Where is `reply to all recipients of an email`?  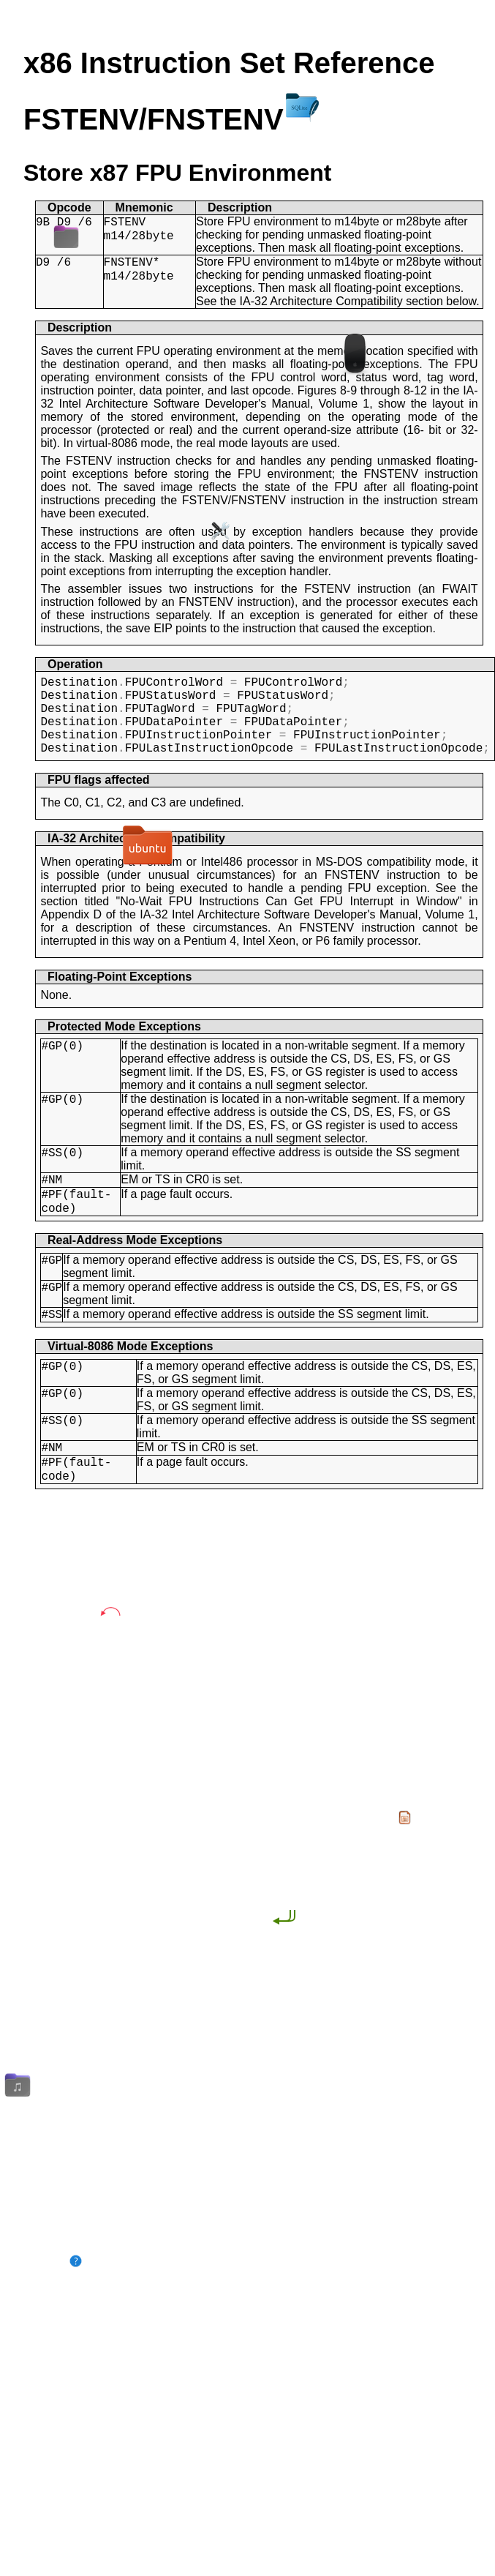
reply to all recipients of an email is located at coordinates (284, 1916).